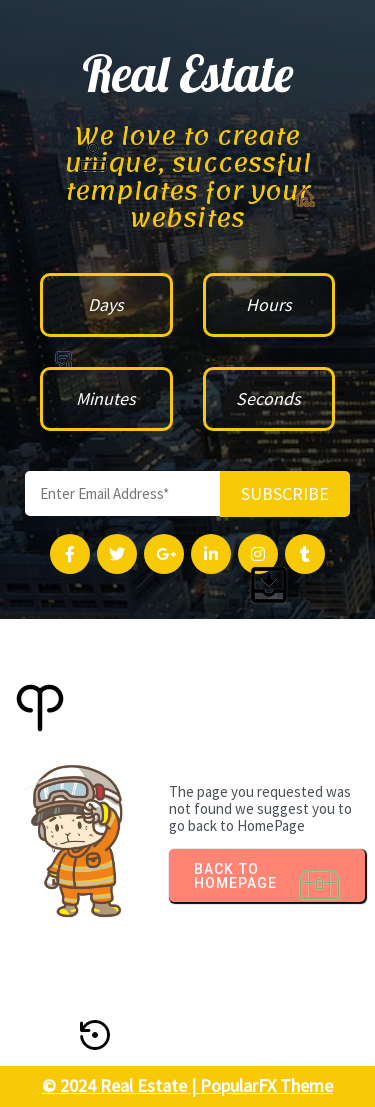 Image resolution: width=375 pixels, height=1107 pixels. What do you see at coordinates (40, 708) in the screenshot?
I see `indicates aries zodiac sign` at bounding box center [40, 708].